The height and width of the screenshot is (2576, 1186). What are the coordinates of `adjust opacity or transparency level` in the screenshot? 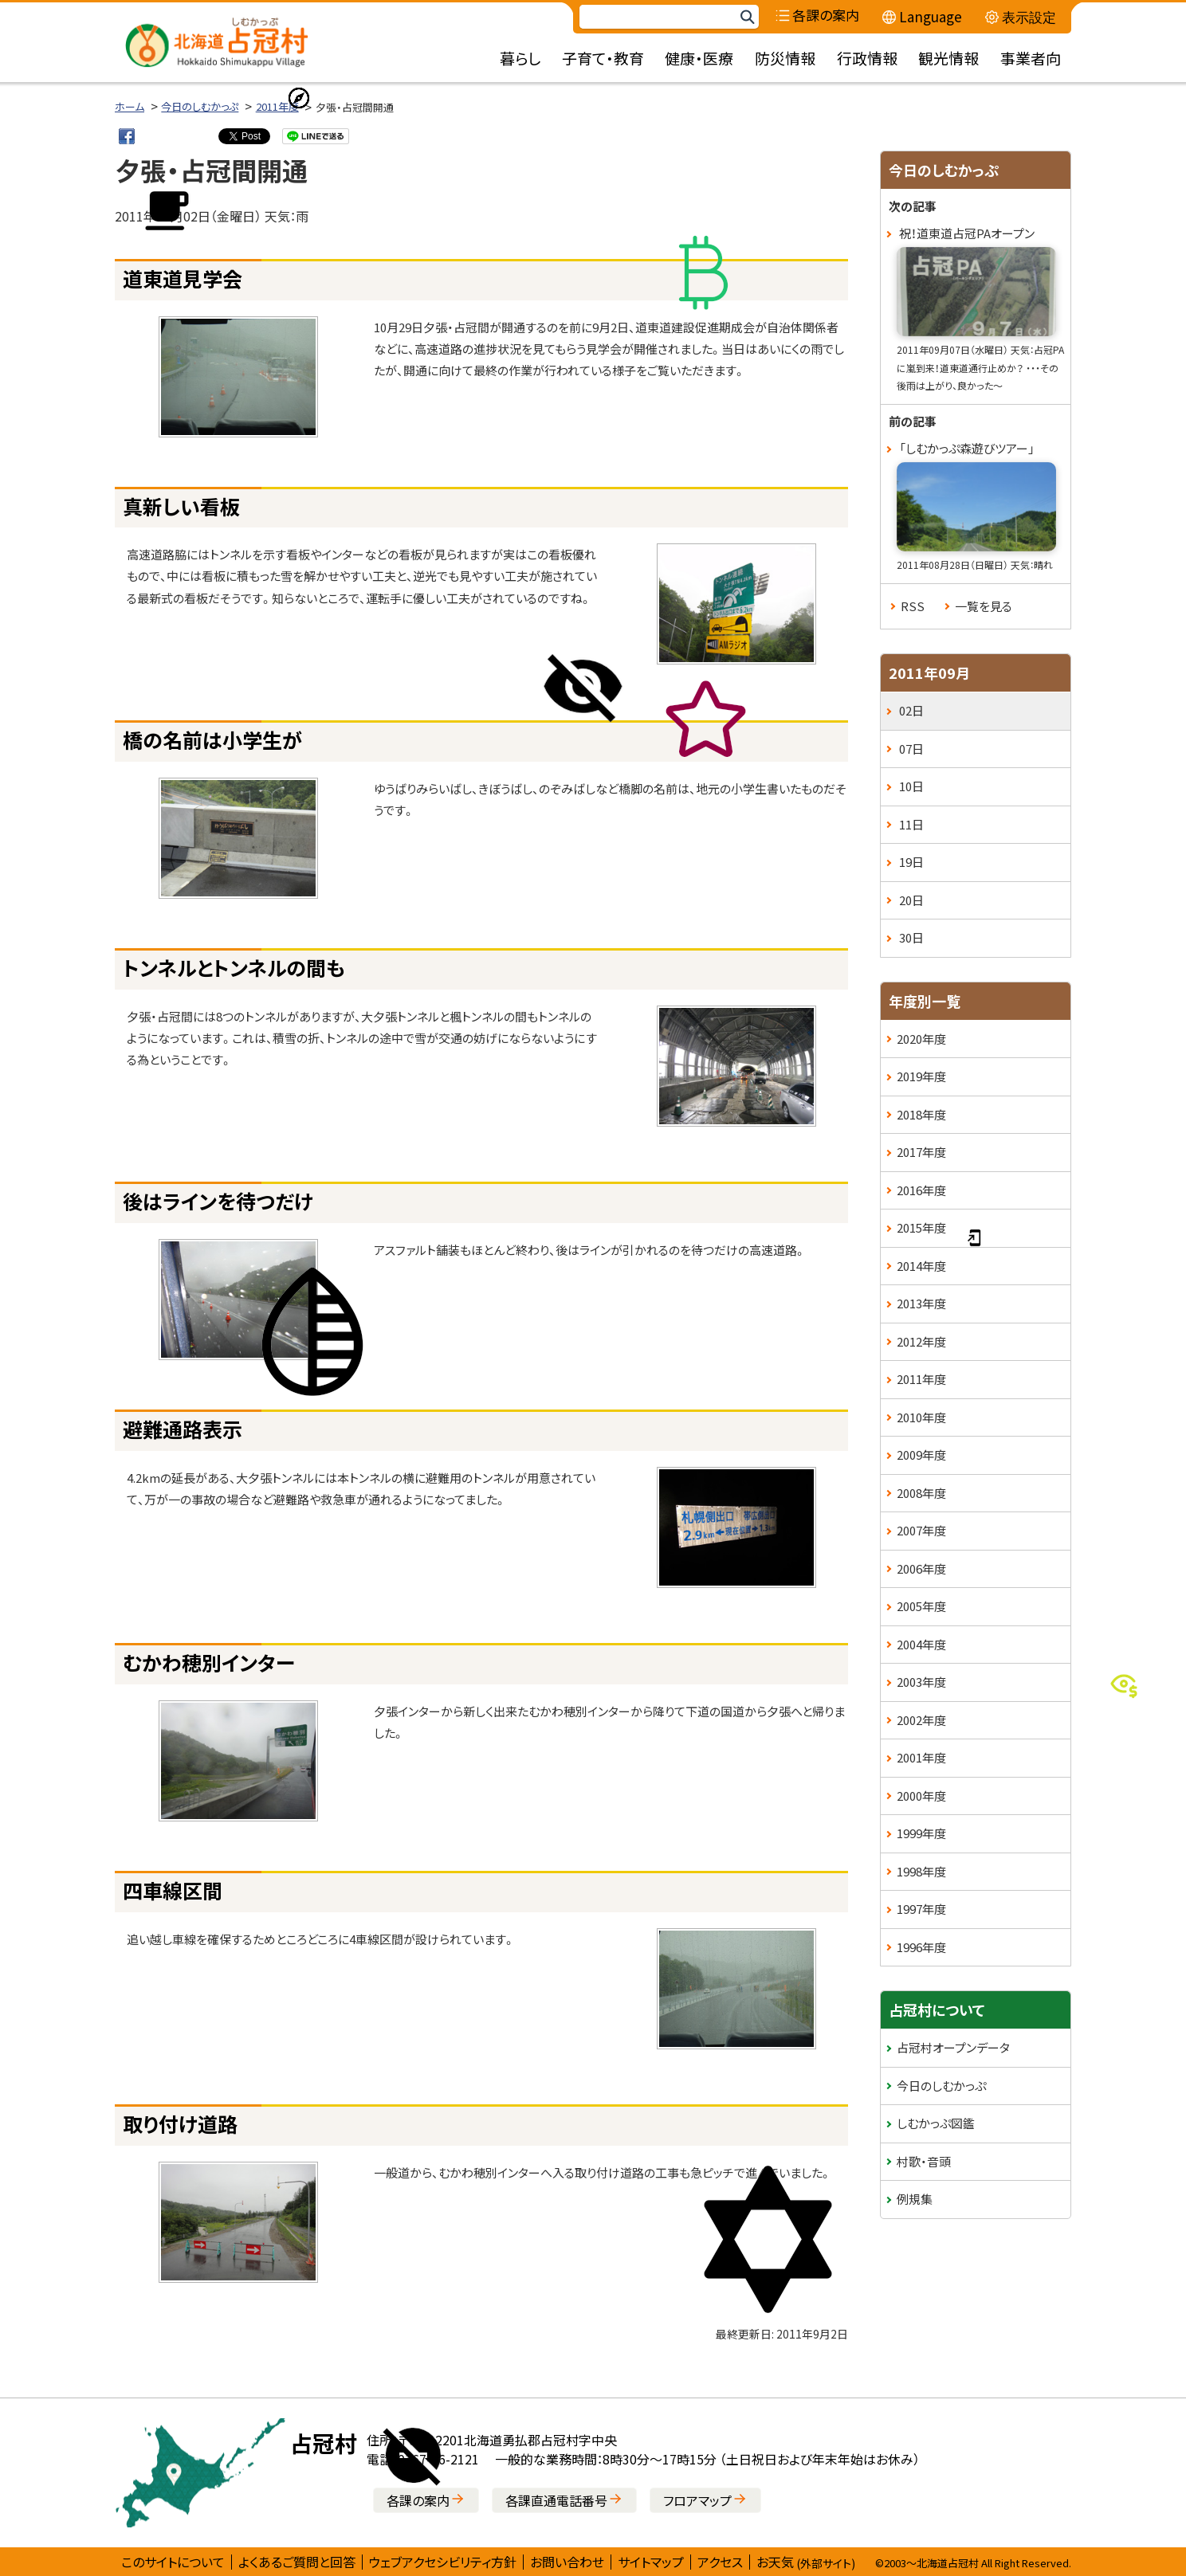 It's located at (312, 1336).